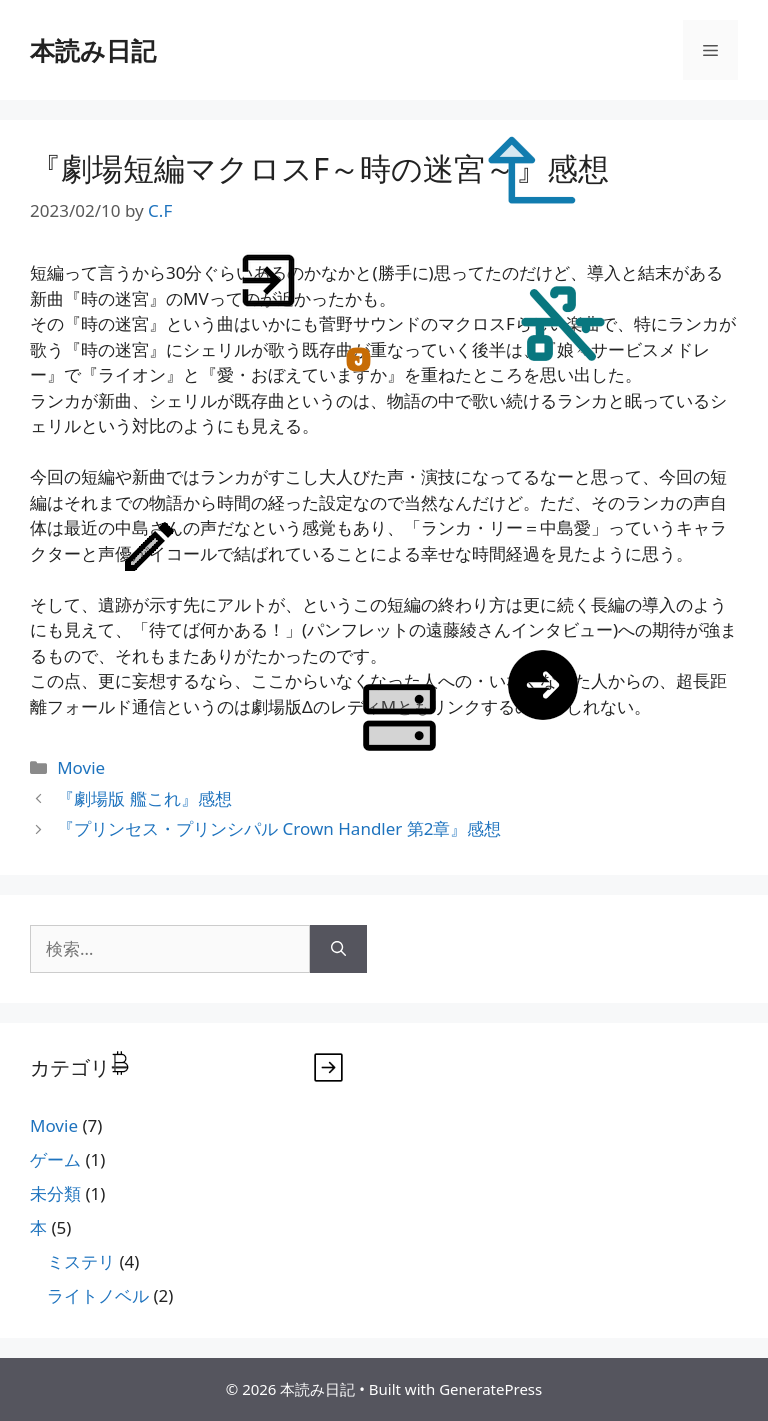 The width and height of the screenshot is (768, 1421). I want to click on indicates an item or contact starting with the letter J, so click(358, 359).